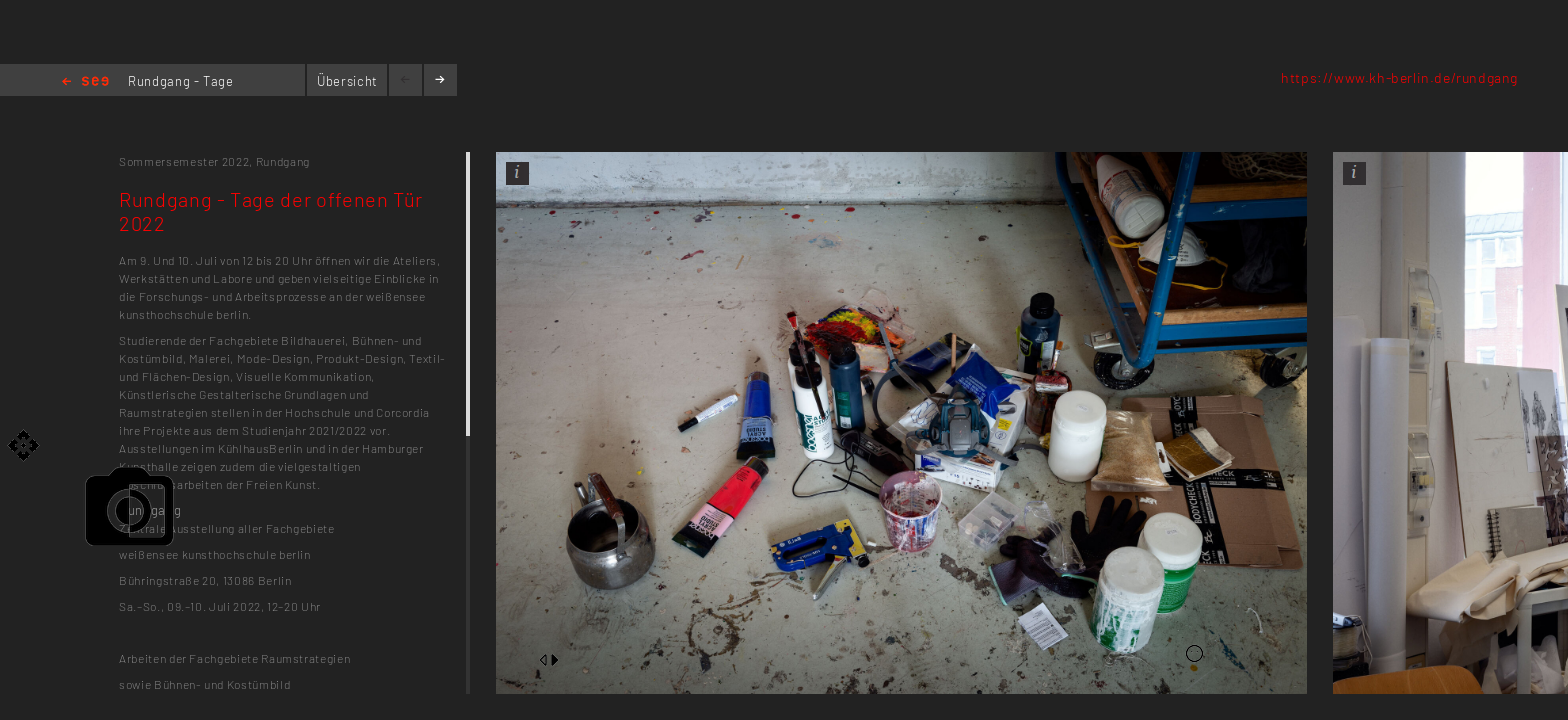 The height and width of the screenshot is (720, 1568). What do you see at coordinates (1194, 653) in the screenshot?
I see `indicates a neutral or undecided mood state` at bounding box center [1194, 653].